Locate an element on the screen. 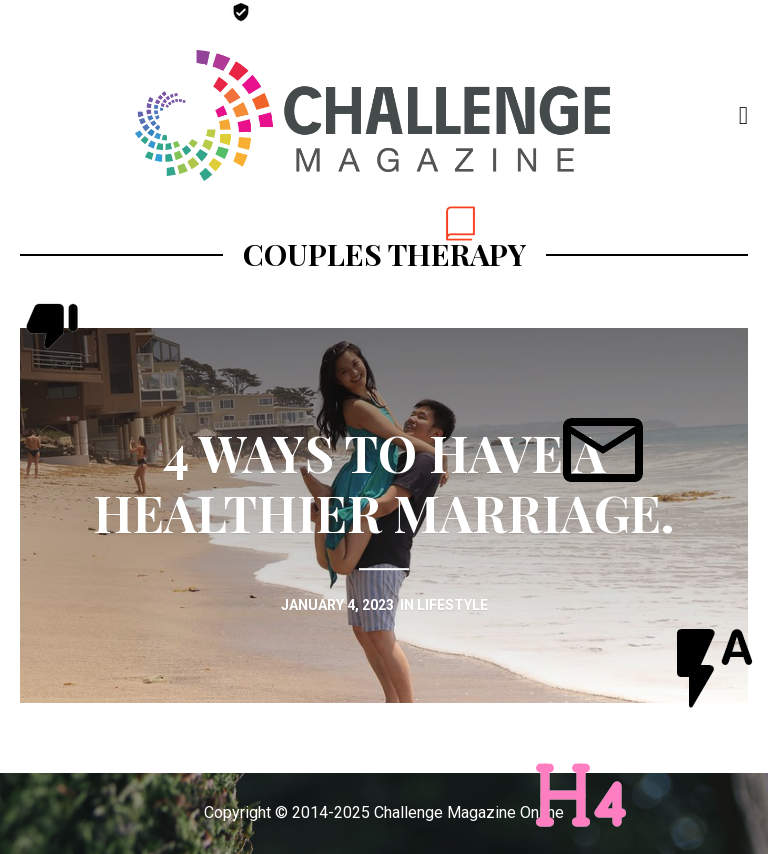 The image size is (768, 854). indicates a verified or trusted user account is located at coordinates (241, 12).